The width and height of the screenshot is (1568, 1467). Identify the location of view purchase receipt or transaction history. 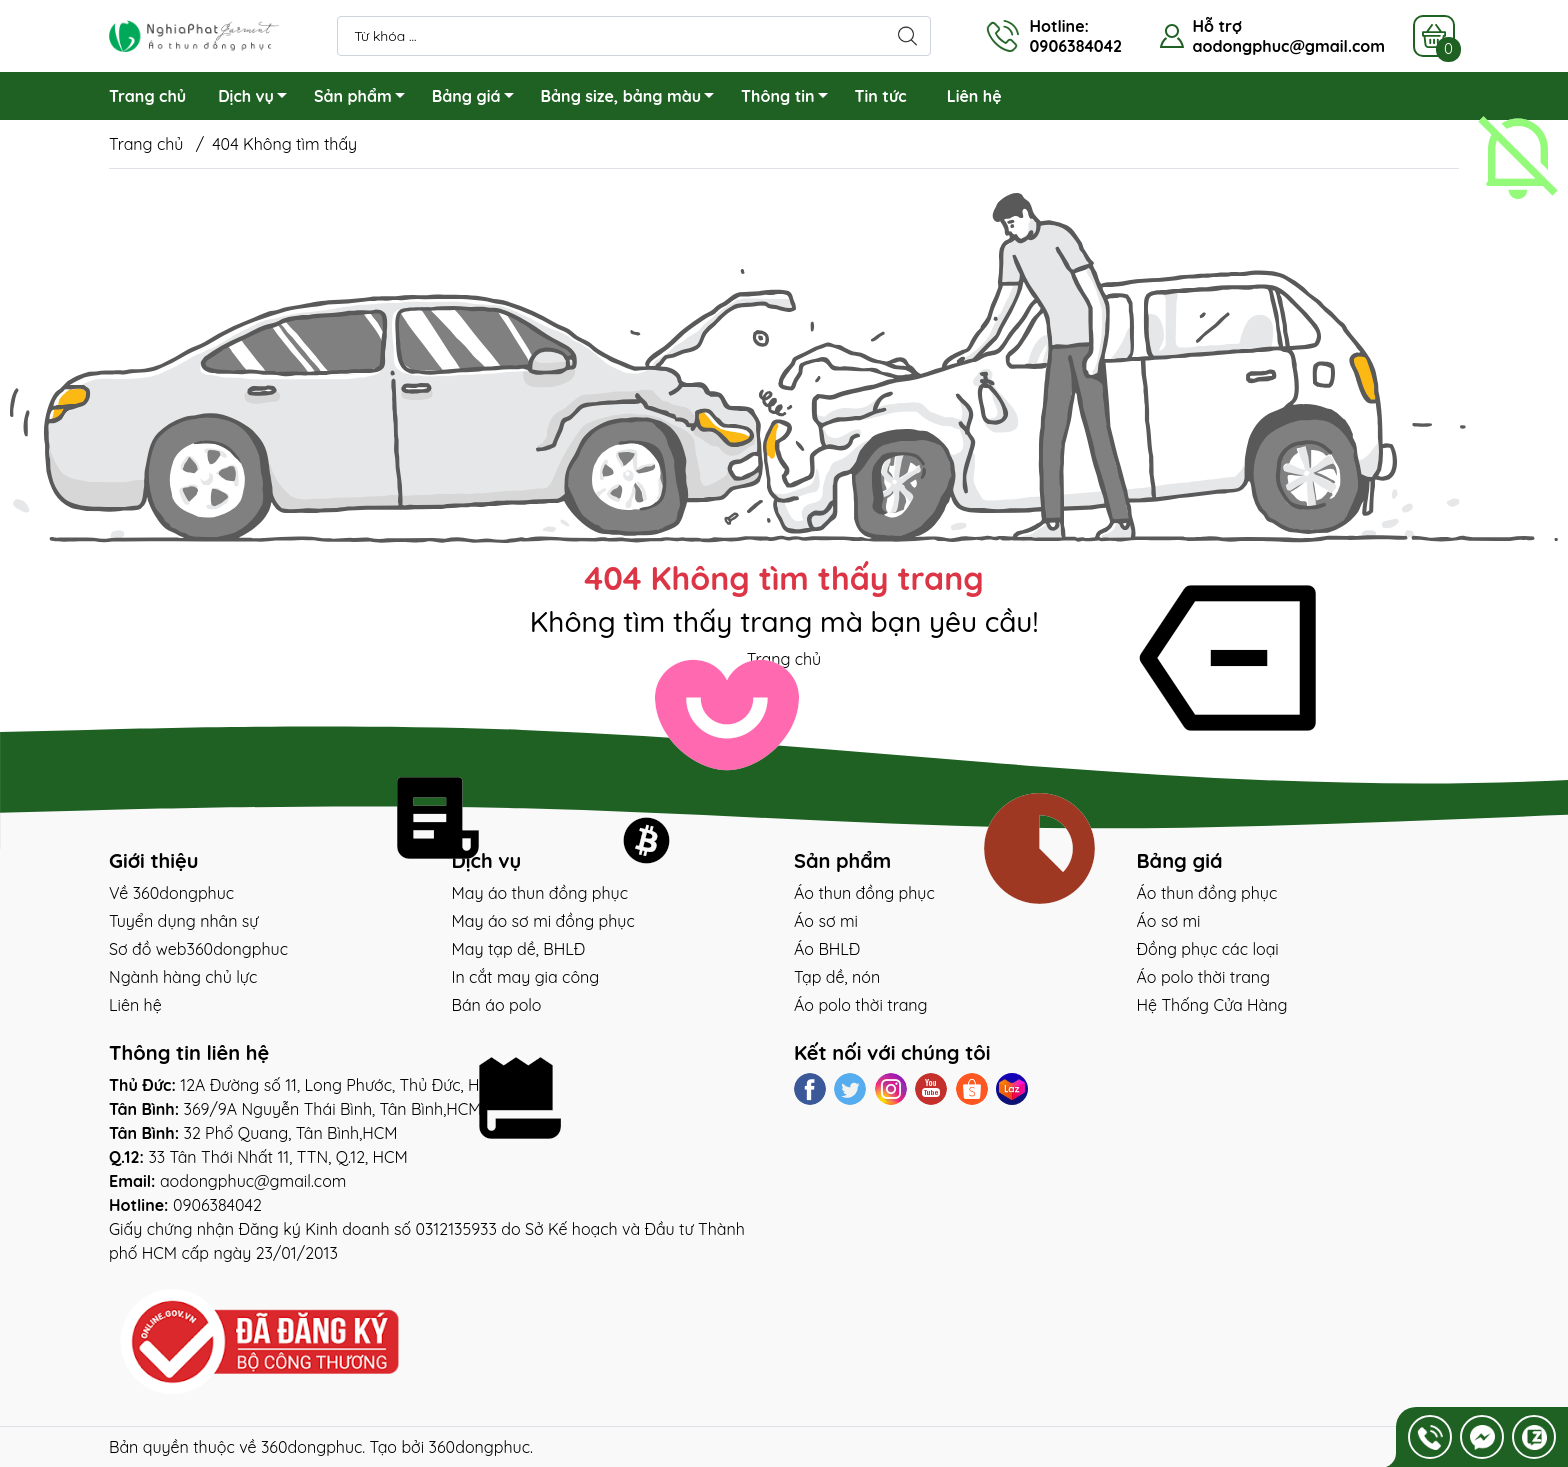
(516, 1098).